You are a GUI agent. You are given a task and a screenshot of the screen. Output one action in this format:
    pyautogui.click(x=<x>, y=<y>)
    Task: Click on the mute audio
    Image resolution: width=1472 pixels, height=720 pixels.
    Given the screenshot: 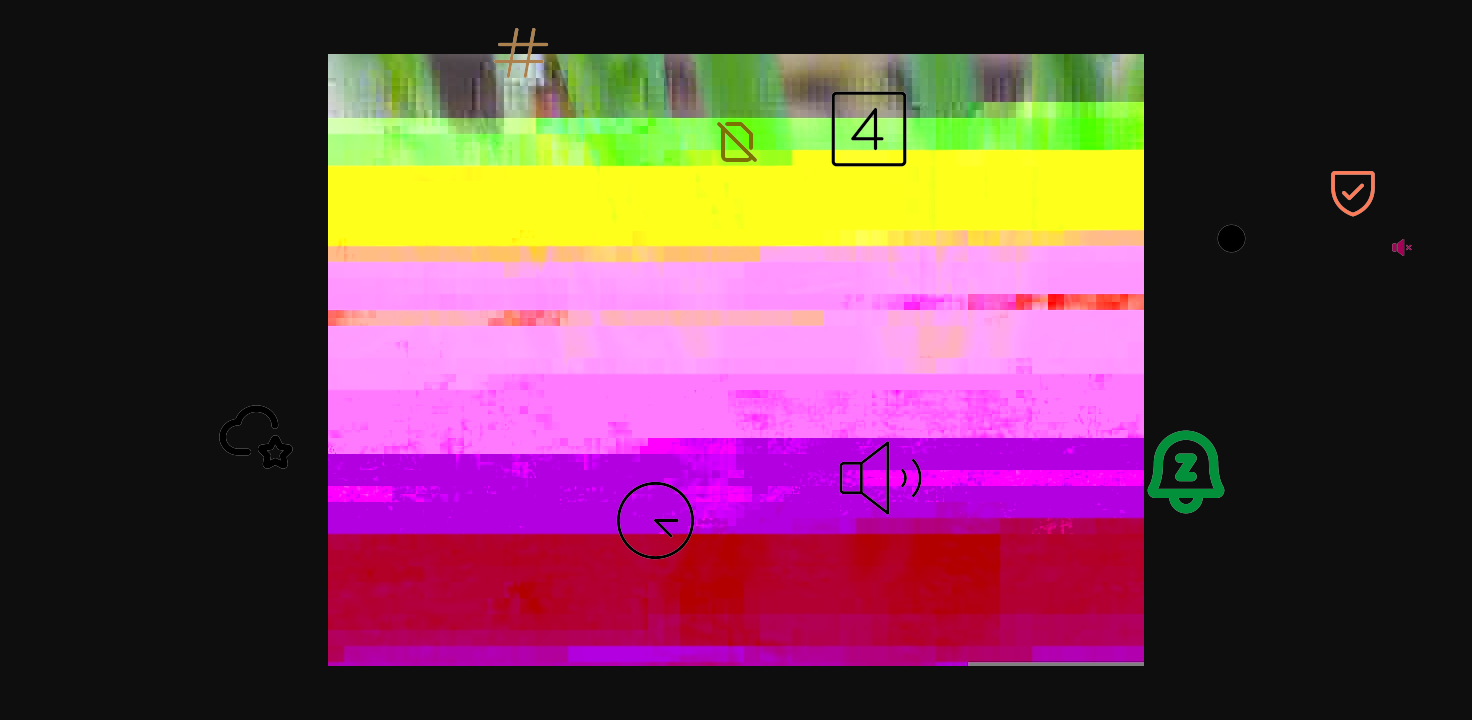 What is the action you would take?
    pyautogui.click(x=1401, y=247)
    